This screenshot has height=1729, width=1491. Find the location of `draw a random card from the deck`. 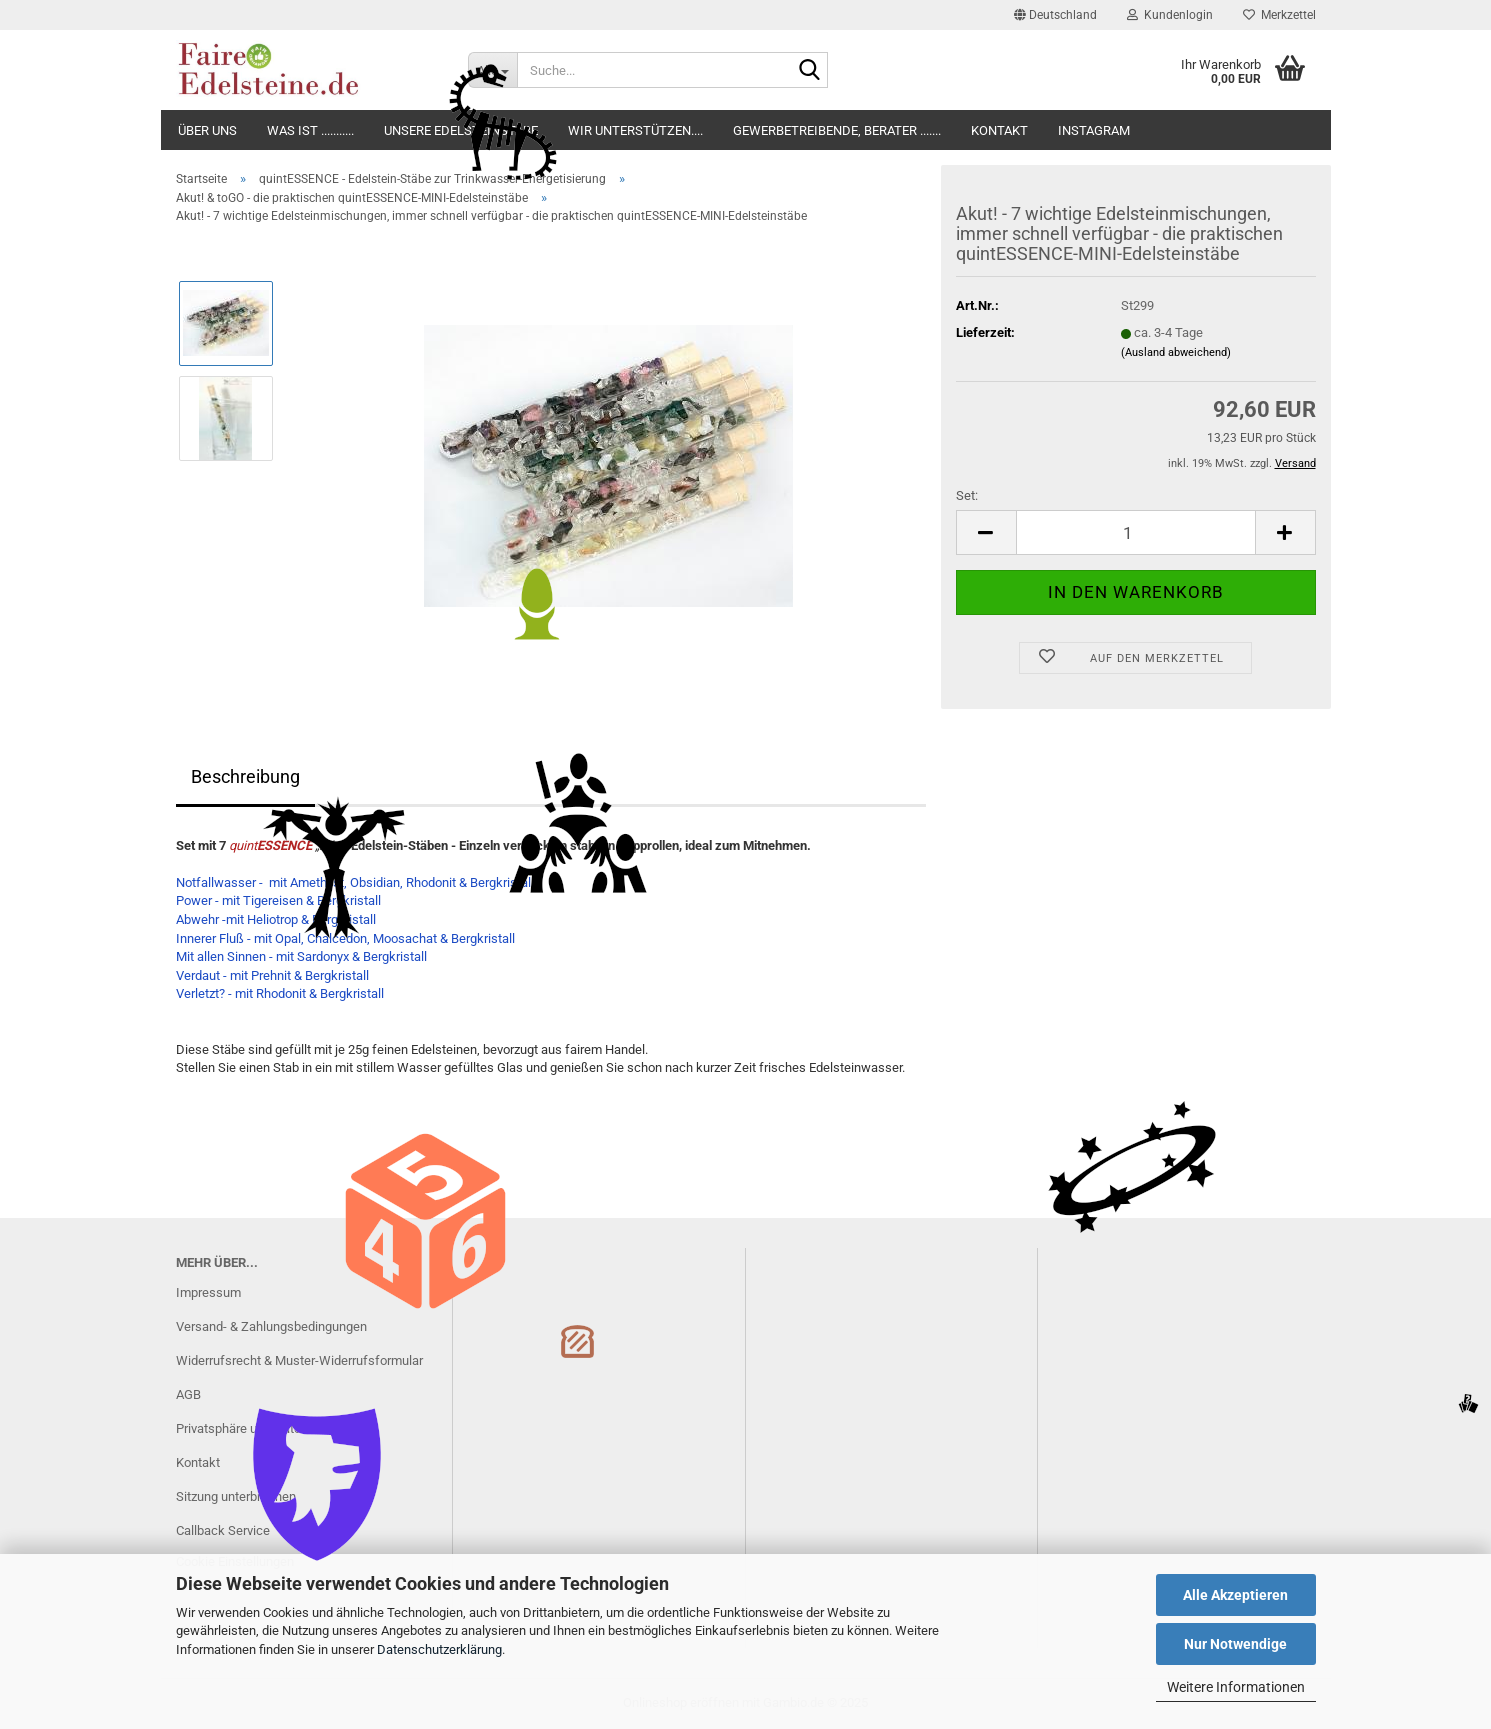

draw a random card from the deck is located at coordinates (1468, 1403).